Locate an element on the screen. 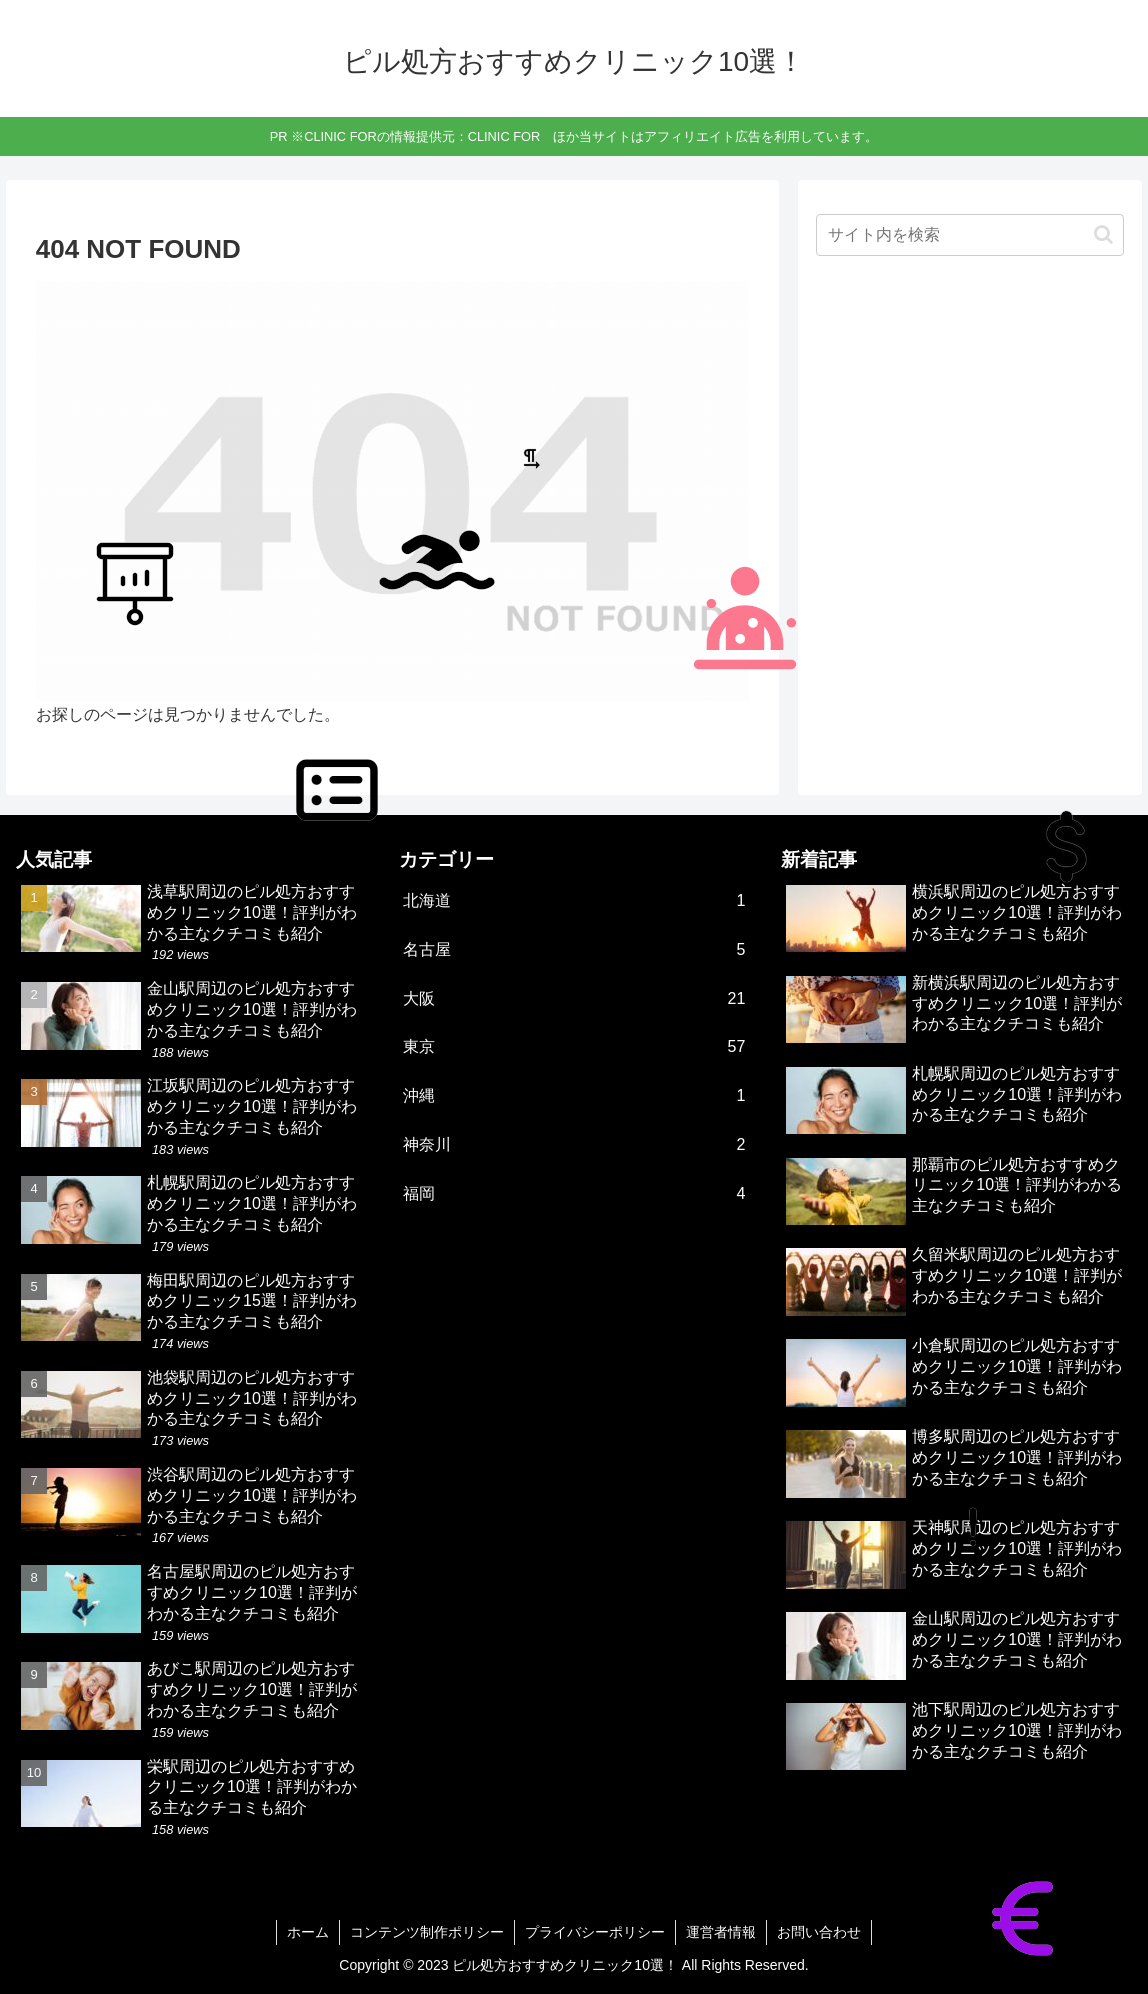 The width and height of the screenshot is (1148, 1994). view list items or menu options is located at coordinates (337, 790).